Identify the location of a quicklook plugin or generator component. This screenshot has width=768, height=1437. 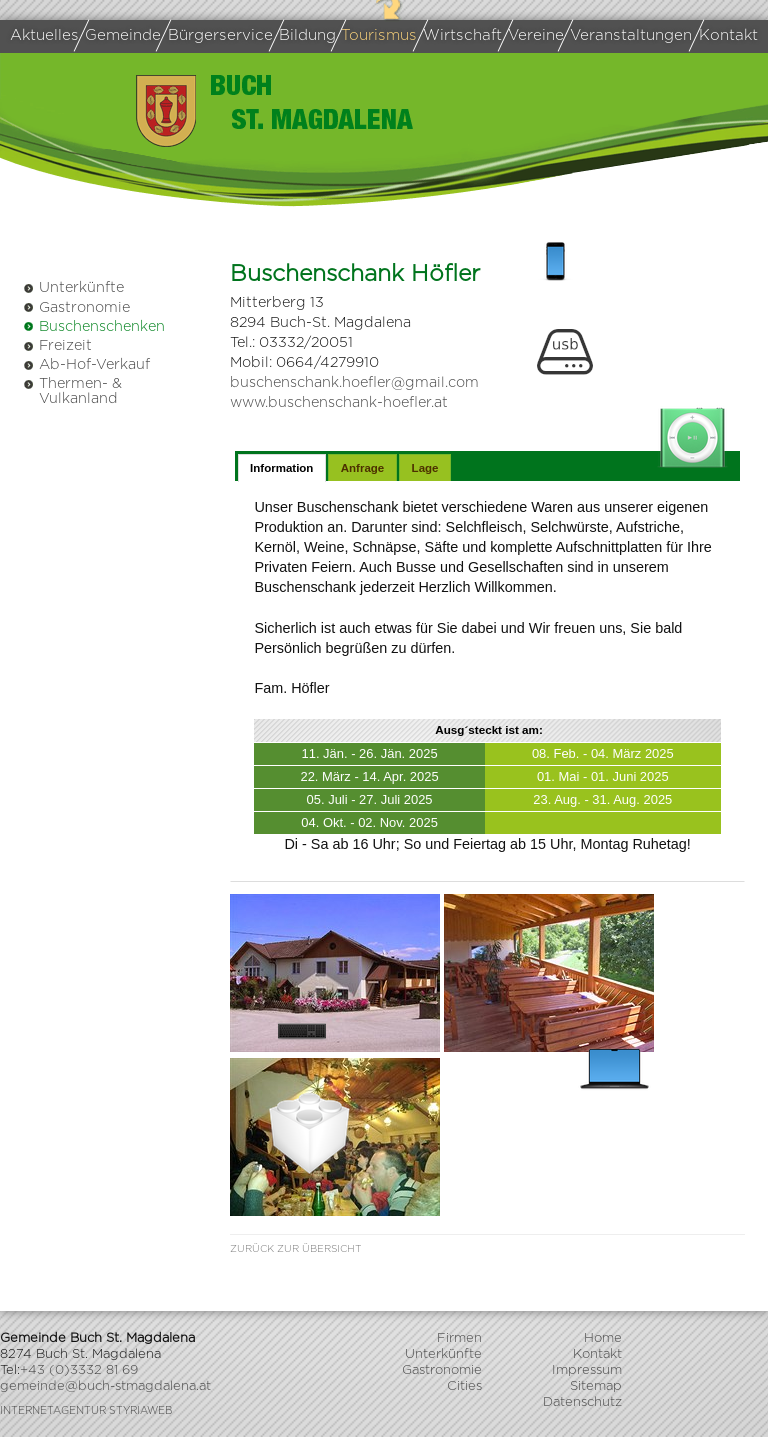
(309, 1134).